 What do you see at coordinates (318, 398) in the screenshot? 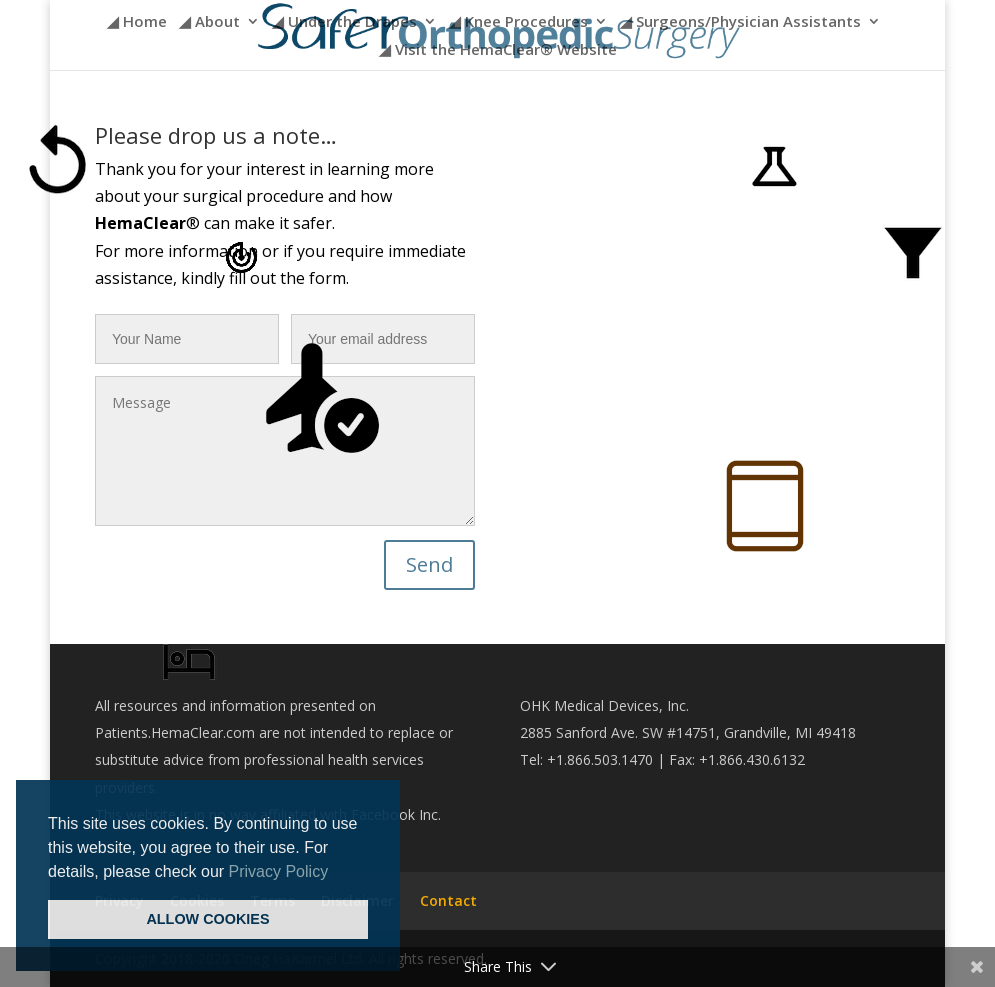
I see `flight booking confirmed` at bounding box center [318, 398].